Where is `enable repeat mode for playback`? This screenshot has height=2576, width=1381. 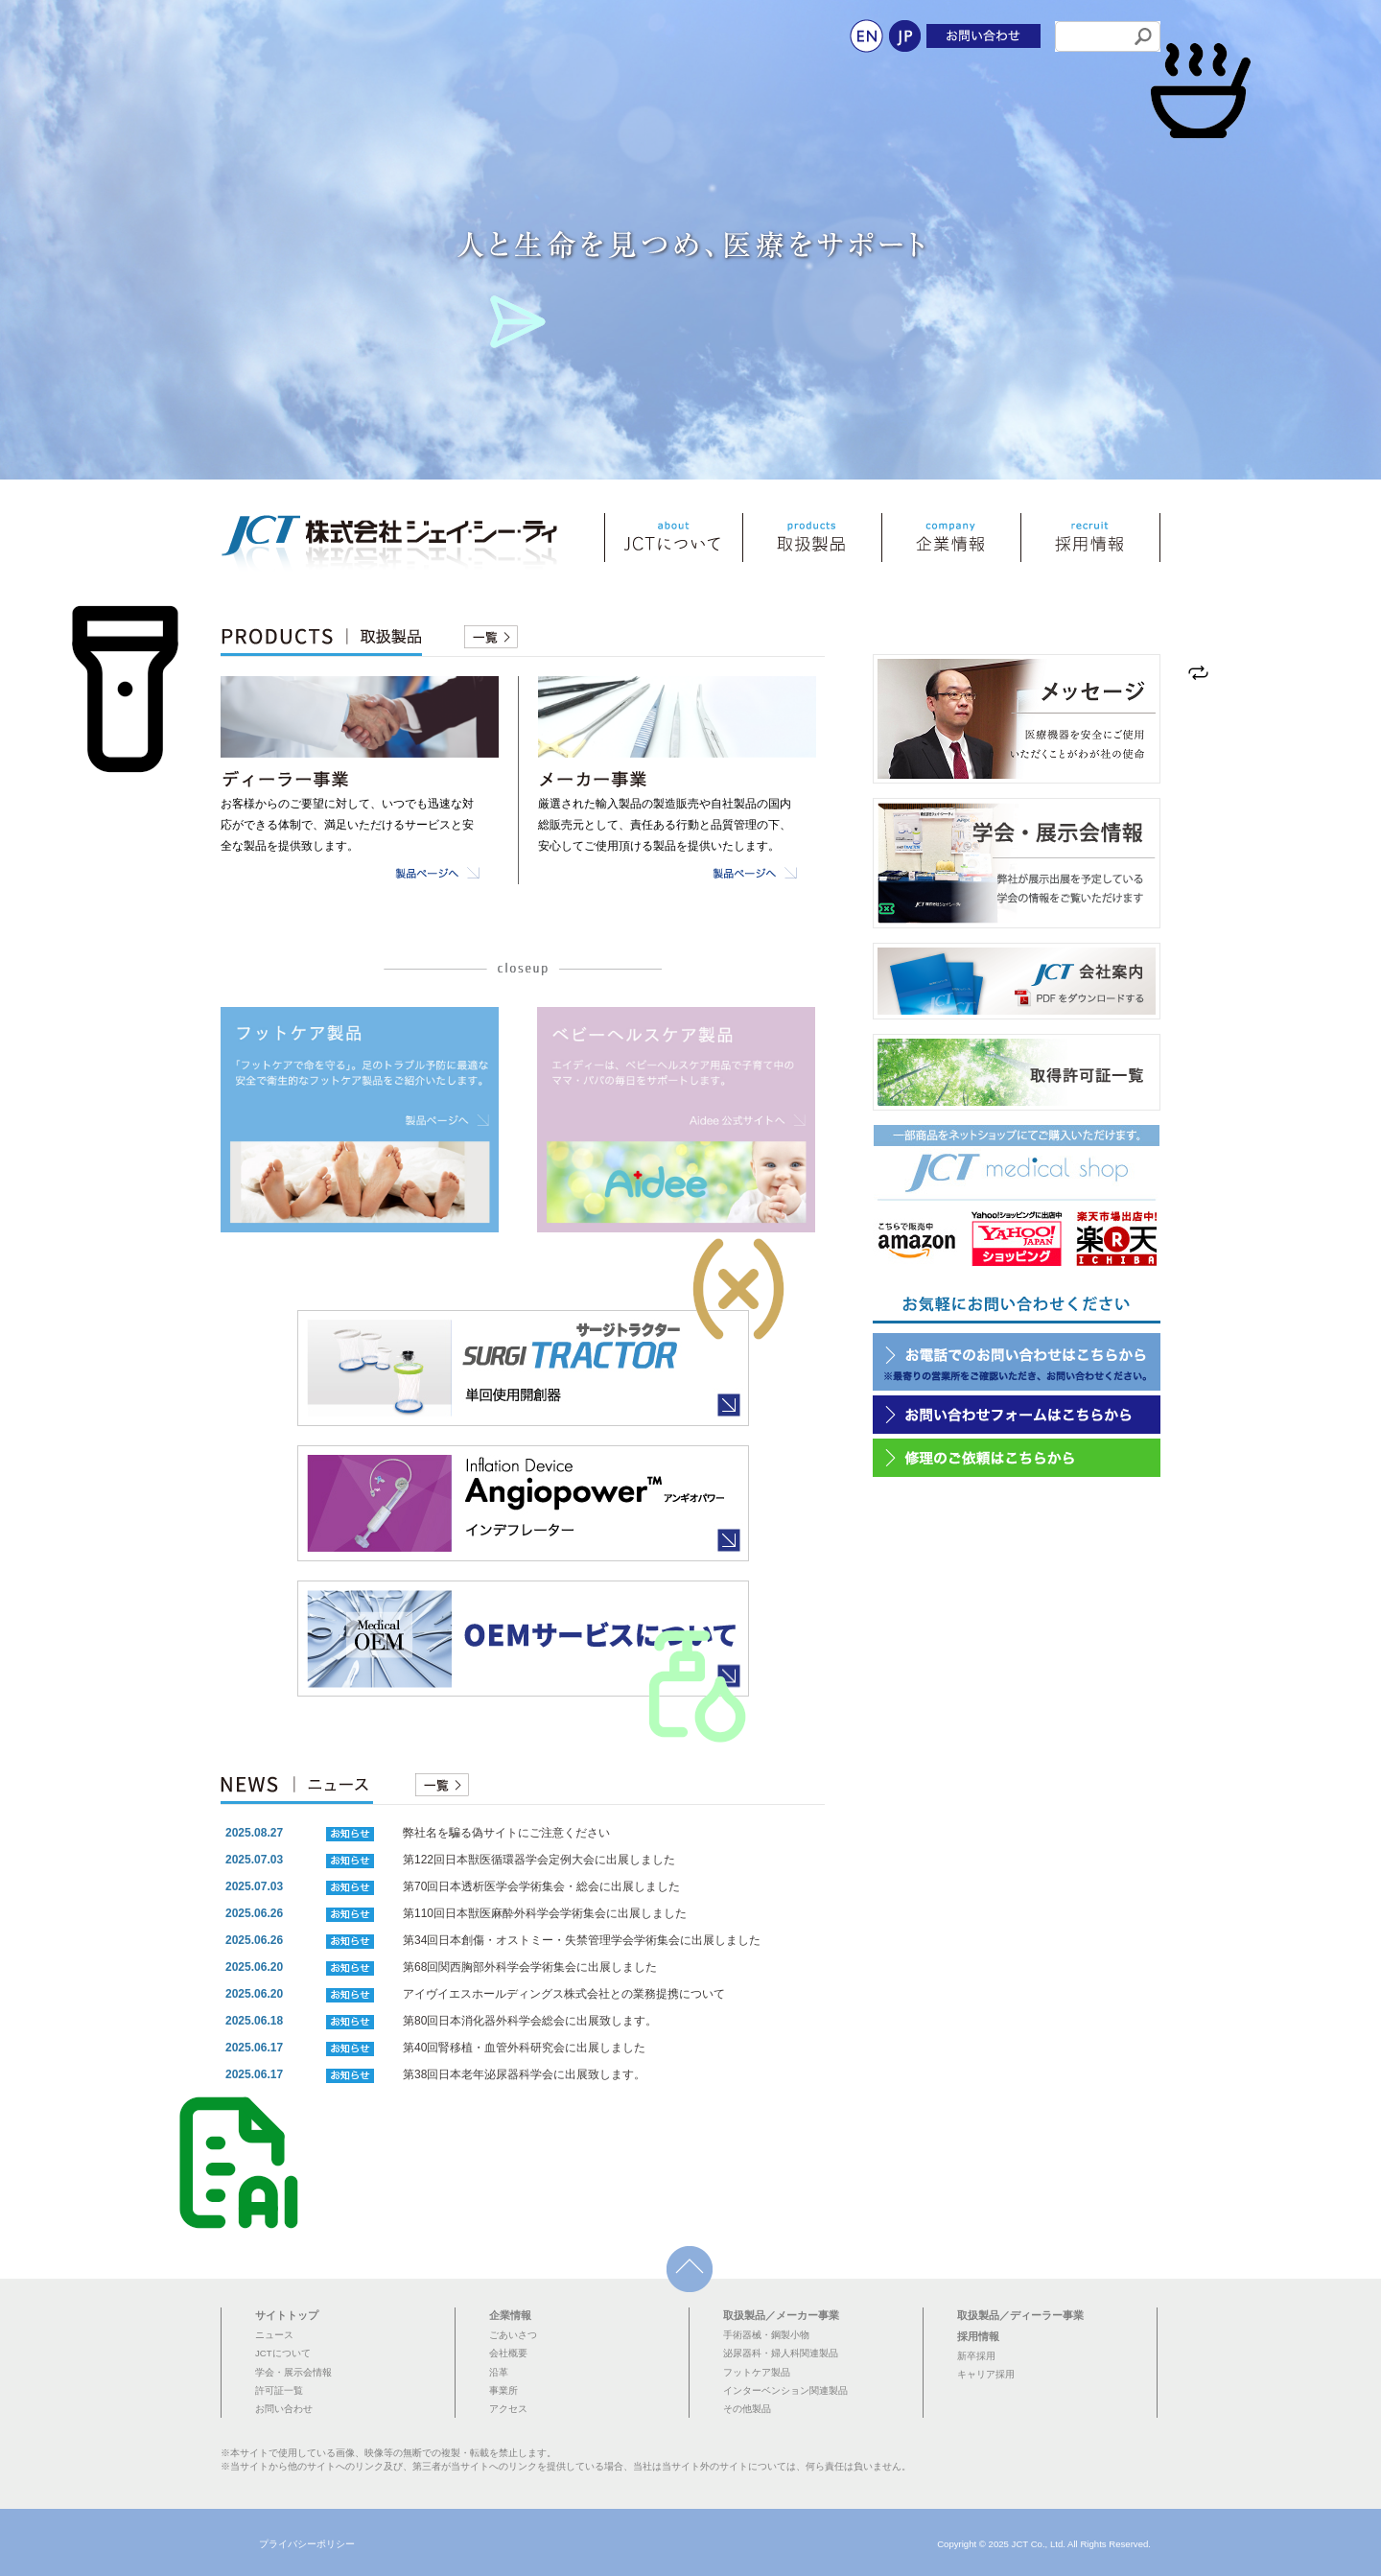 enable repeat mode for playback is located at coordinates (1198, 672).